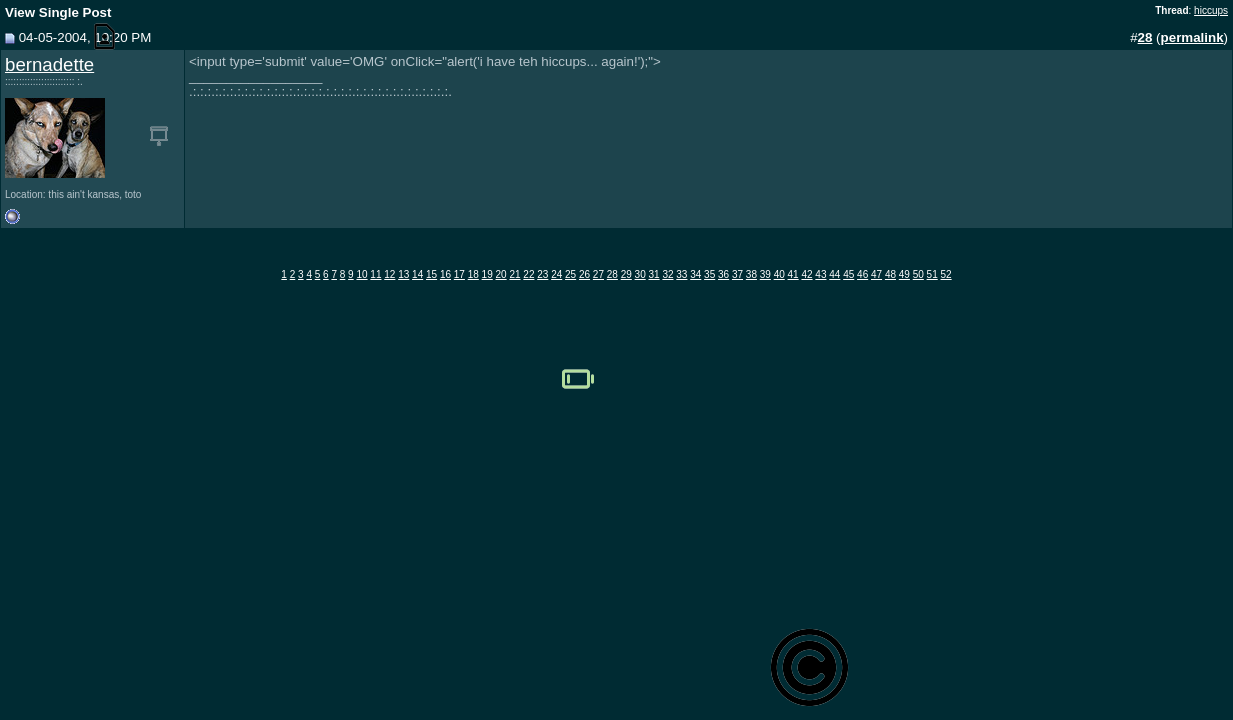 The image size is (1233, 720). Describe the element at coordinates (809, 667) in the screenshot. I see `indicates copyrighted content` at that location.